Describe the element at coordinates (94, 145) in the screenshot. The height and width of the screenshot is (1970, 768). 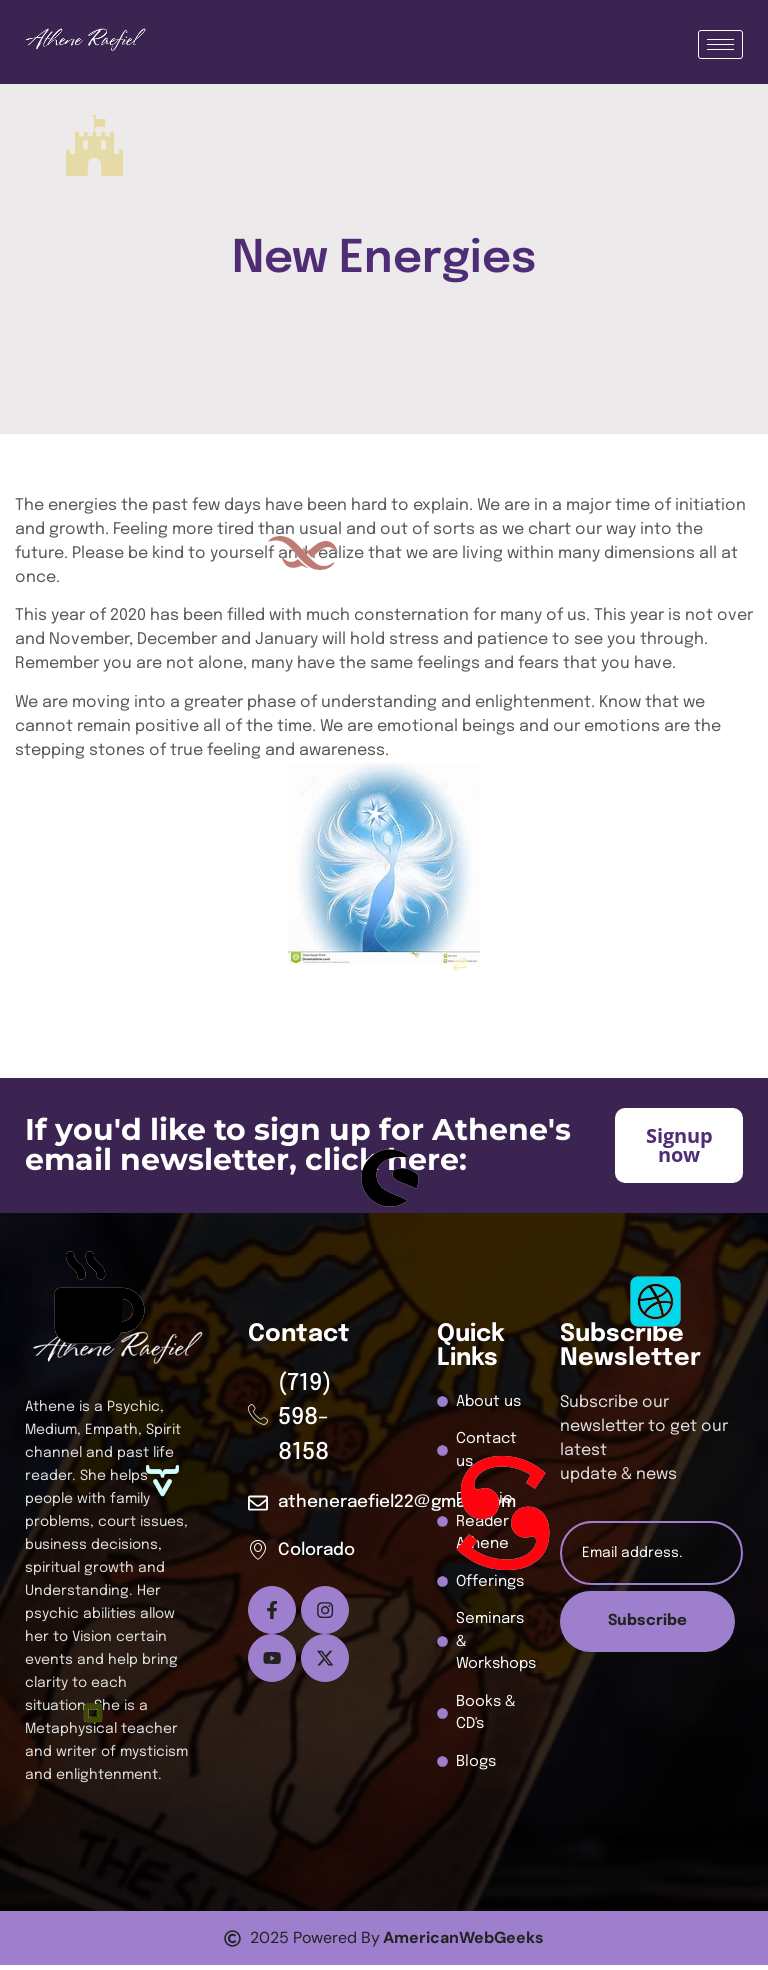
I see `fort awesome brand logo` at that location.